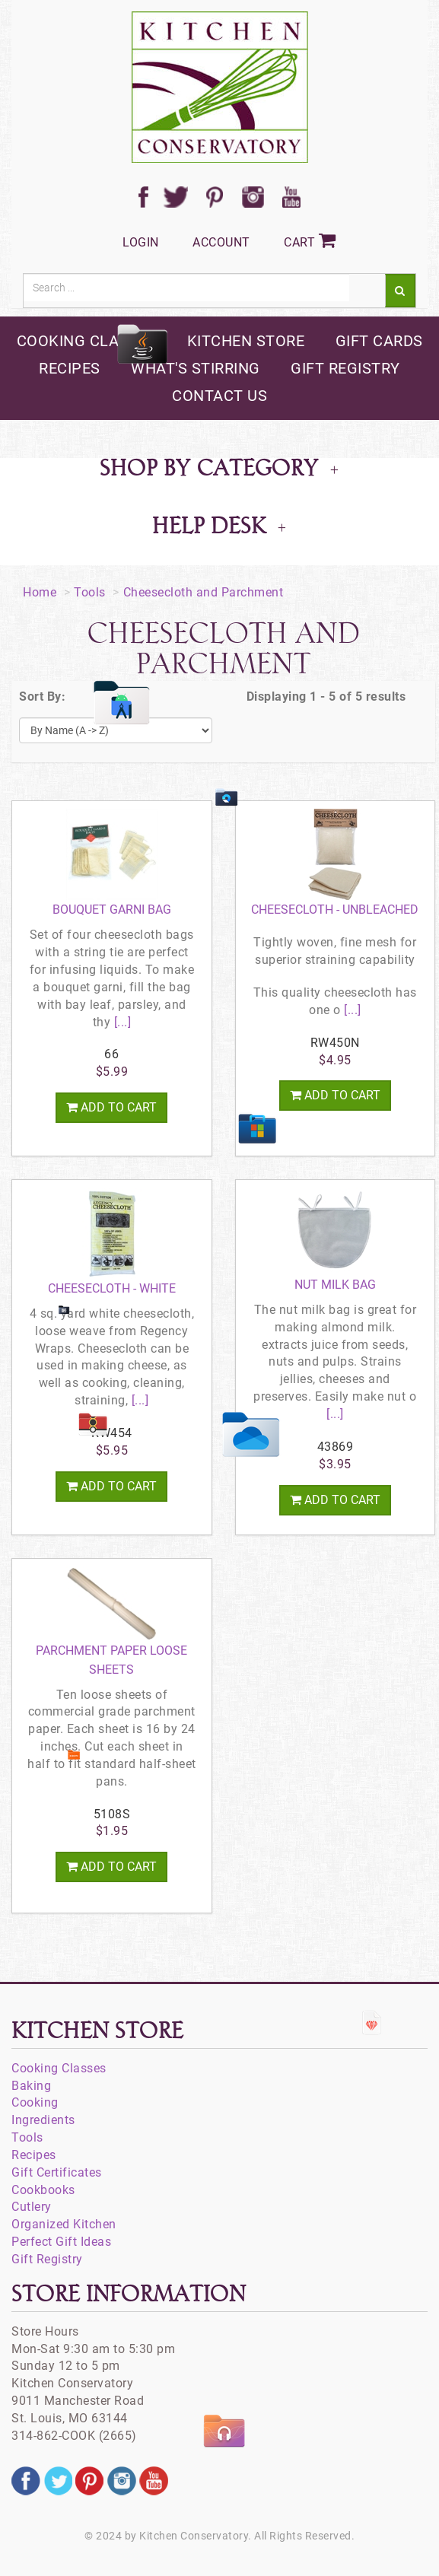 The image size is (439, 2576). Describe the element at coordinates (142, 345) in the screenshot. I see `open folder containing java project files` at that location.